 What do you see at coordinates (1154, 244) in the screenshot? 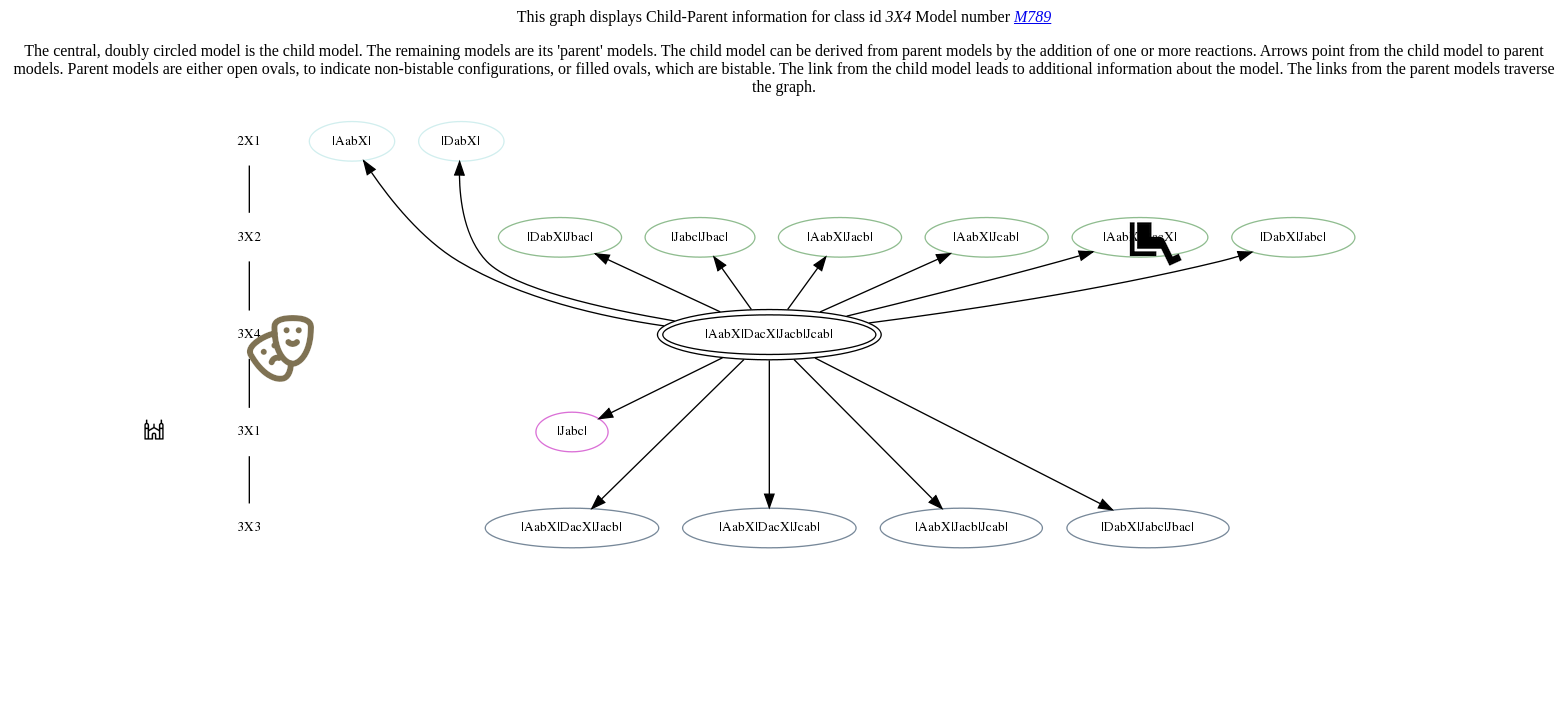
I see `select extra legroom seat option` at bounding box center [1154, 244].